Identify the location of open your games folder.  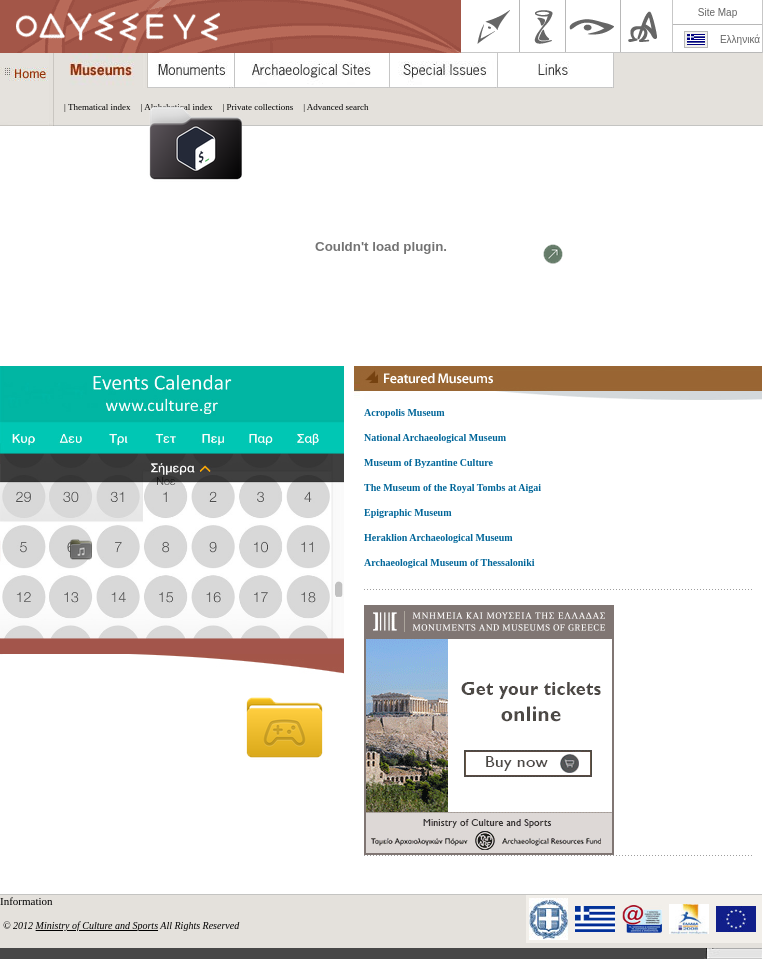
(284, 727).